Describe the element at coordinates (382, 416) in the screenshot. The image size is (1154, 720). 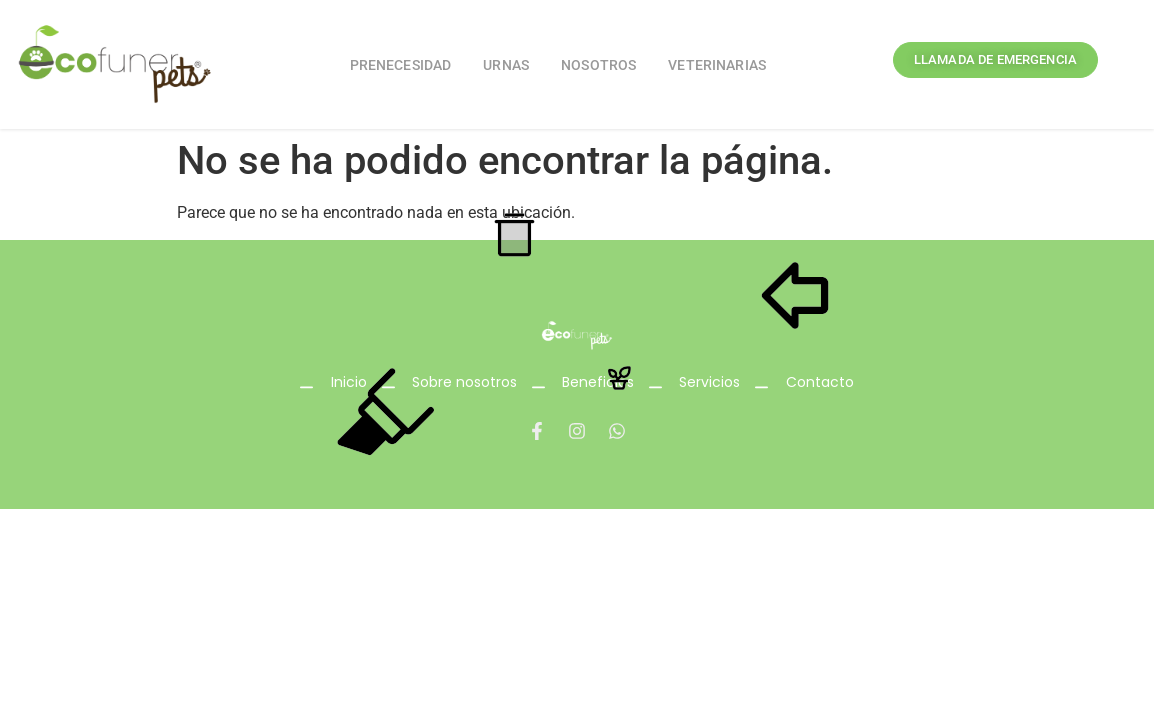
I see `highlight or mark selected text` at that location.